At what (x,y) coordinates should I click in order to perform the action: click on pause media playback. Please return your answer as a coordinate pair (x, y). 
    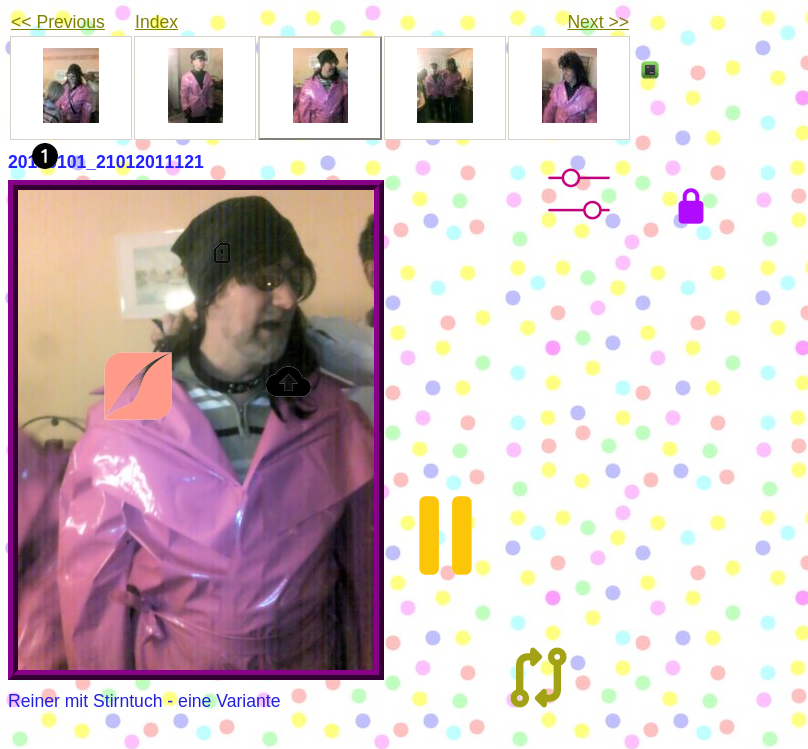
    Looking at the image, I should click on (445, 535).